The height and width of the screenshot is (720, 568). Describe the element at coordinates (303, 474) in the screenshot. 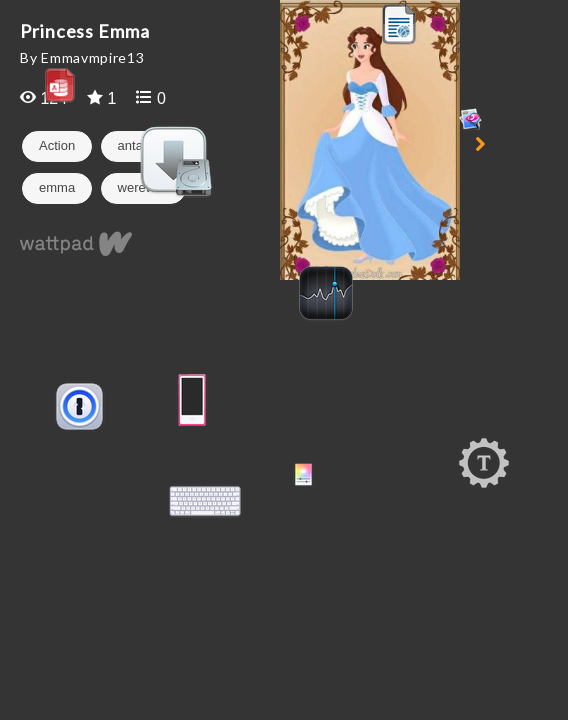

I see `adjust color preset or gradient settings` at that location.